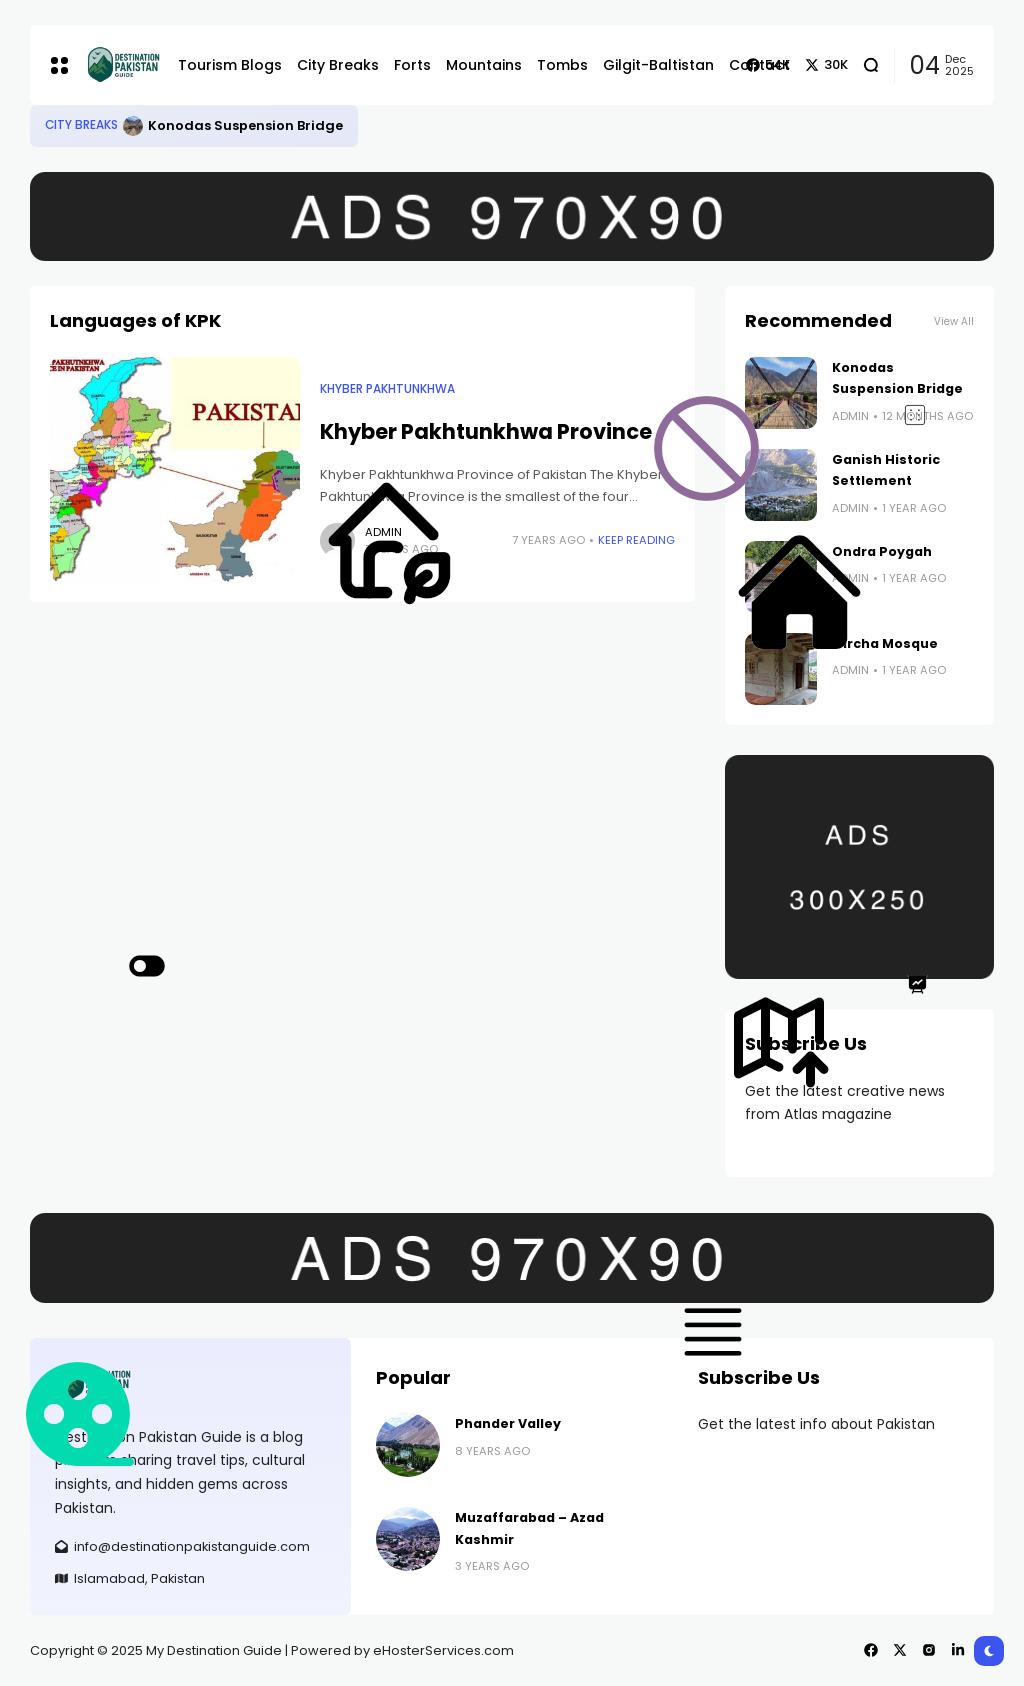 The height and width of the screenshot is (1686, 1024). What do you see at coordinates (799, 592) in the screenshot?
I see `navigate to the home screen` at bounding box center [799, 592].